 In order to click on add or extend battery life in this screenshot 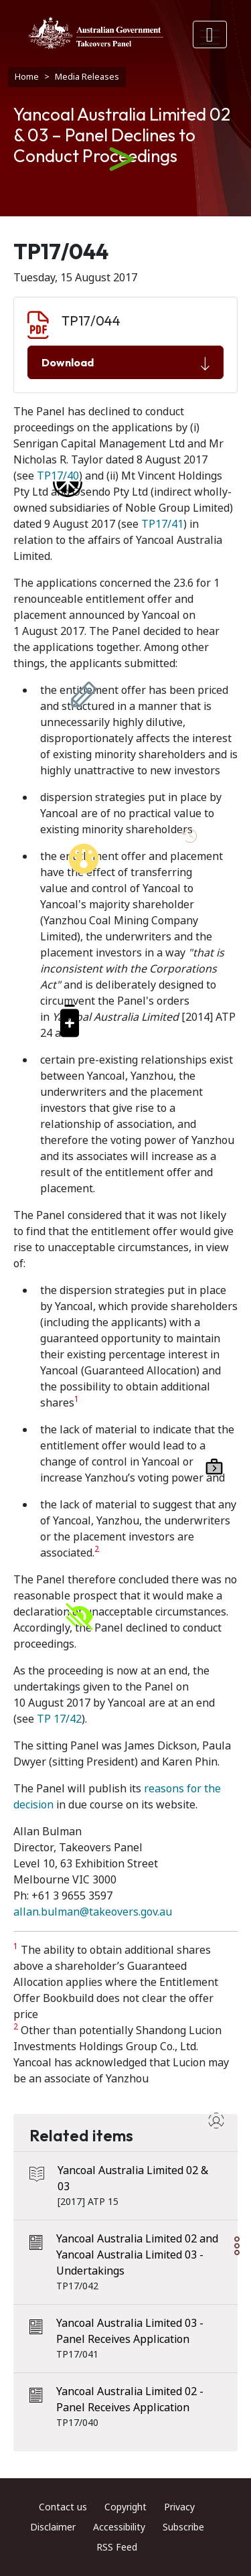, I will do `click(70, 1021)`.